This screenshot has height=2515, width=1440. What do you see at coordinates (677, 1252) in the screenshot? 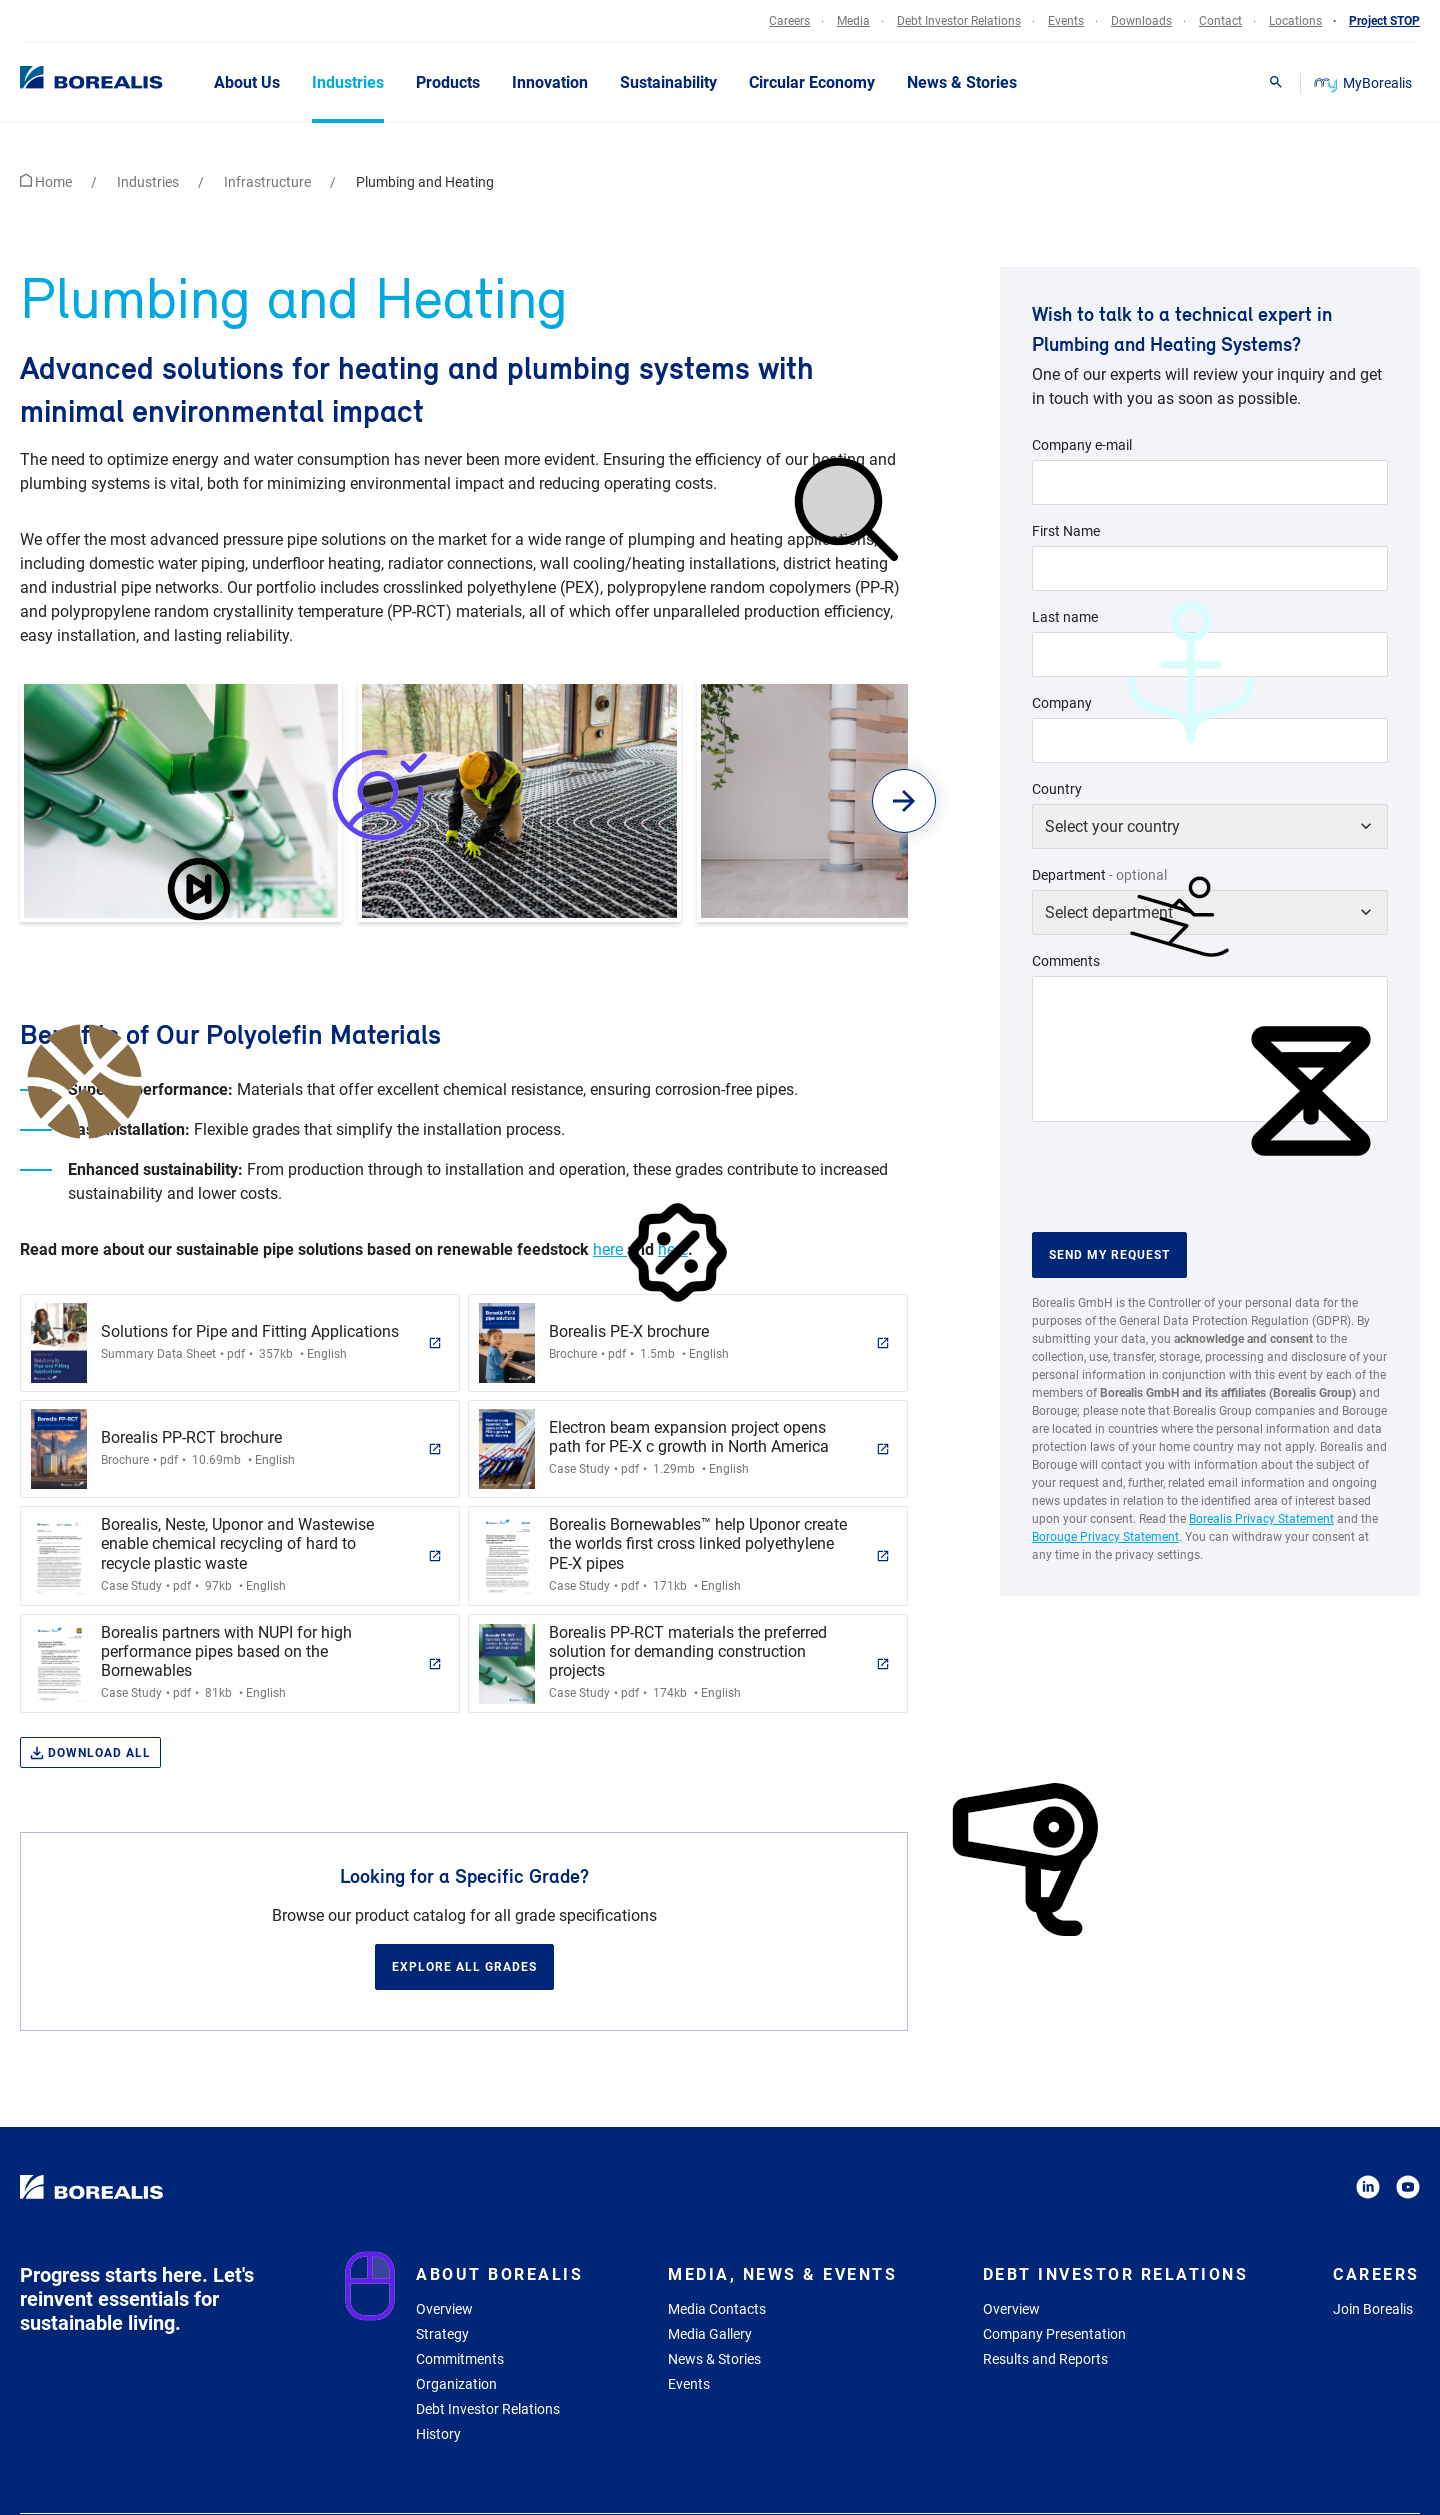
I see `view available discounts or promotions` at bounding box center [677, 1252].